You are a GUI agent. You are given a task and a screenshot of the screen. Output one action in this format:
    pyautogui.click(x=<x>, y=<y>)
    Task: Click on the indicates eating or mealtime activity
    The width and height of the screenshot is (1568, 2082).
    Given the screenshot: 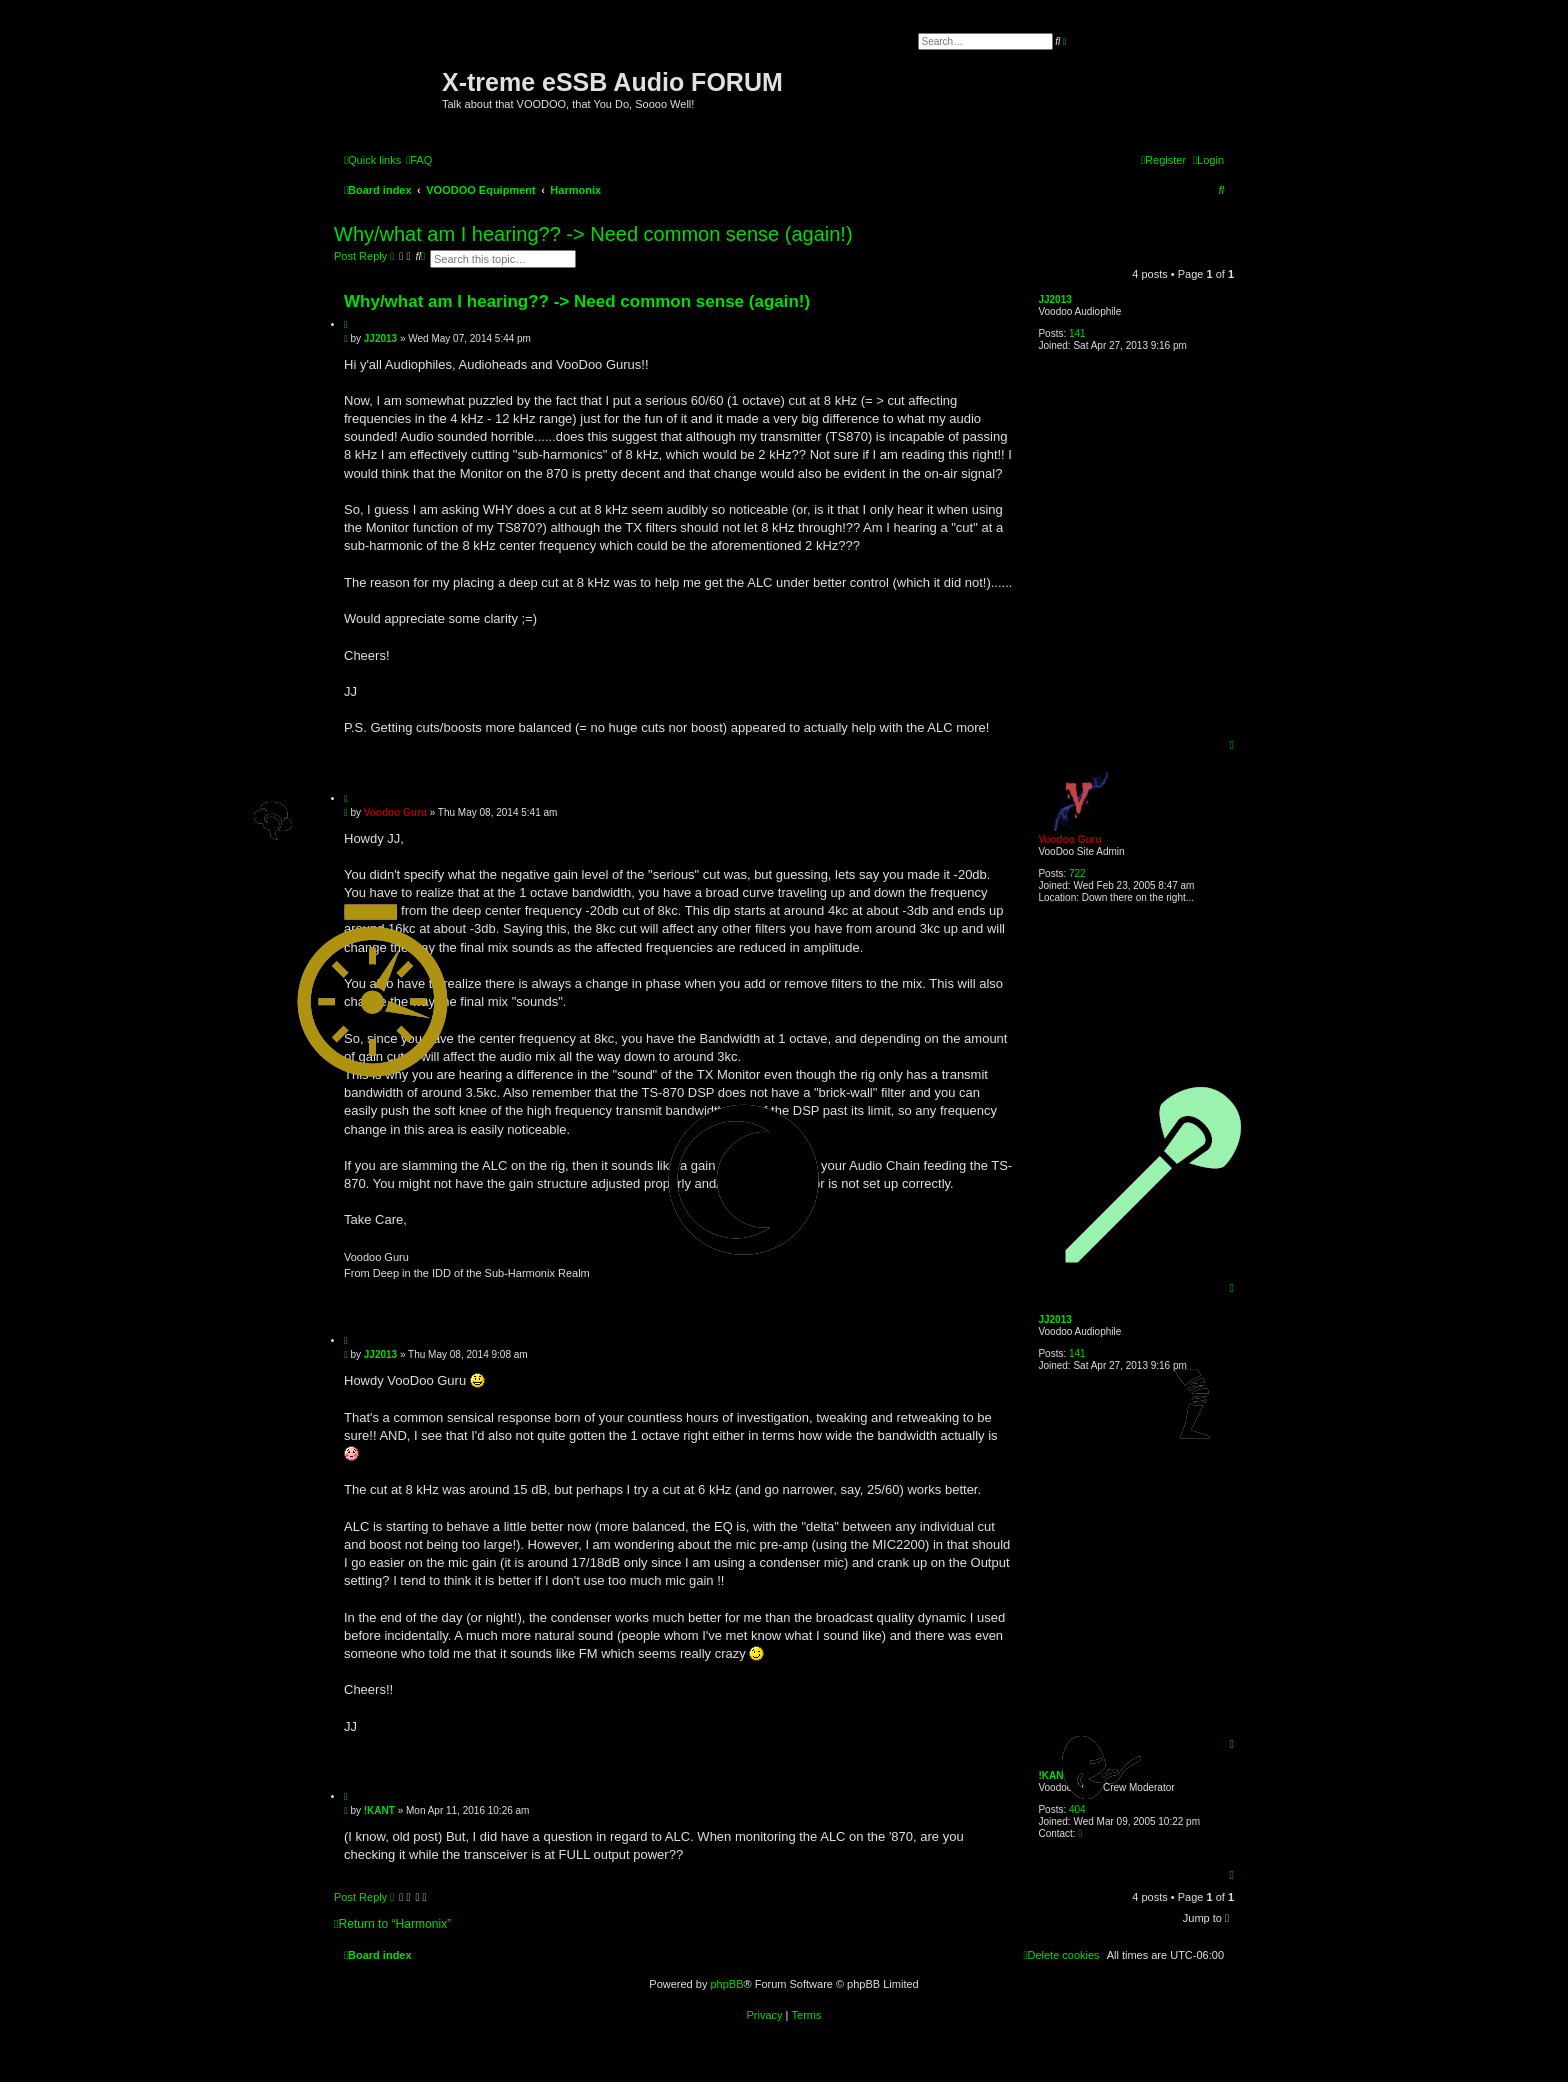 What is the action you would take?
    pyautogui.click(x=1101, y=1767)
    